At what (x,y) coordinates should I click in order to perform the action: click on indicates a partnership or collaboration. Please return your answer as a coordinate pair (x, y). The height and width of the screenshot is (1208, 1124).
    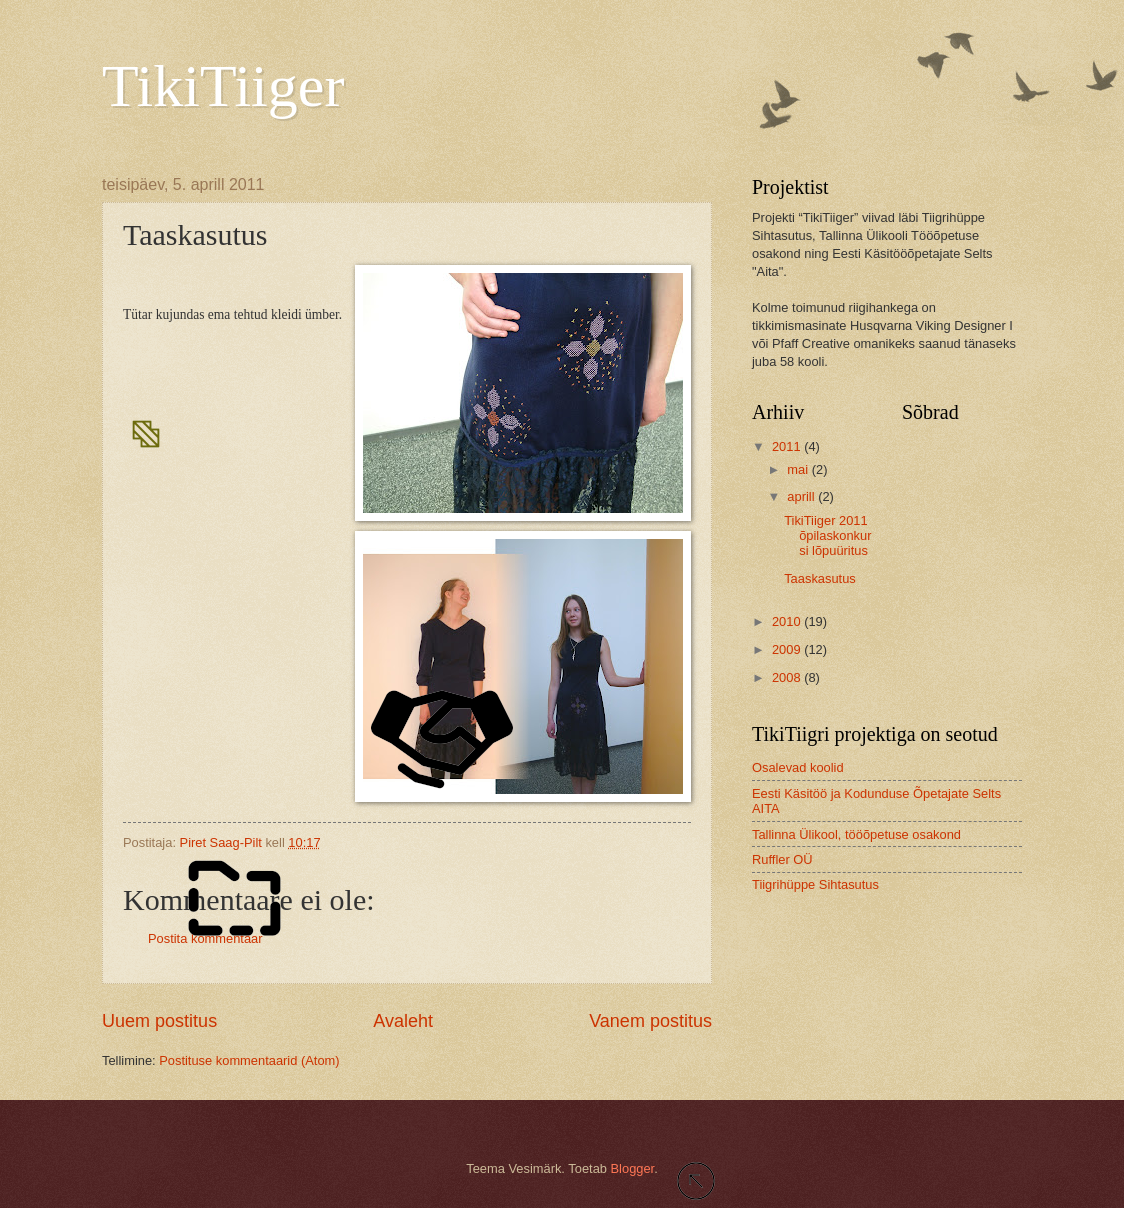
    Looking at the image, I should click on (442, 735).